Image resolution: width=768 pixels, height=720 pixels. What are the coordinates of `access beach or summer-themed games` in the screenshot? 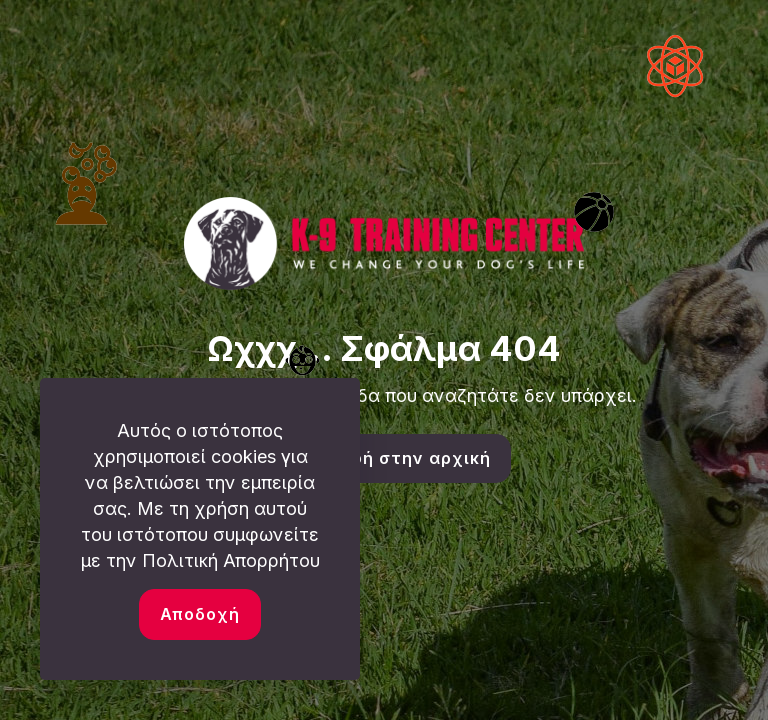 It's located at (594, 212).